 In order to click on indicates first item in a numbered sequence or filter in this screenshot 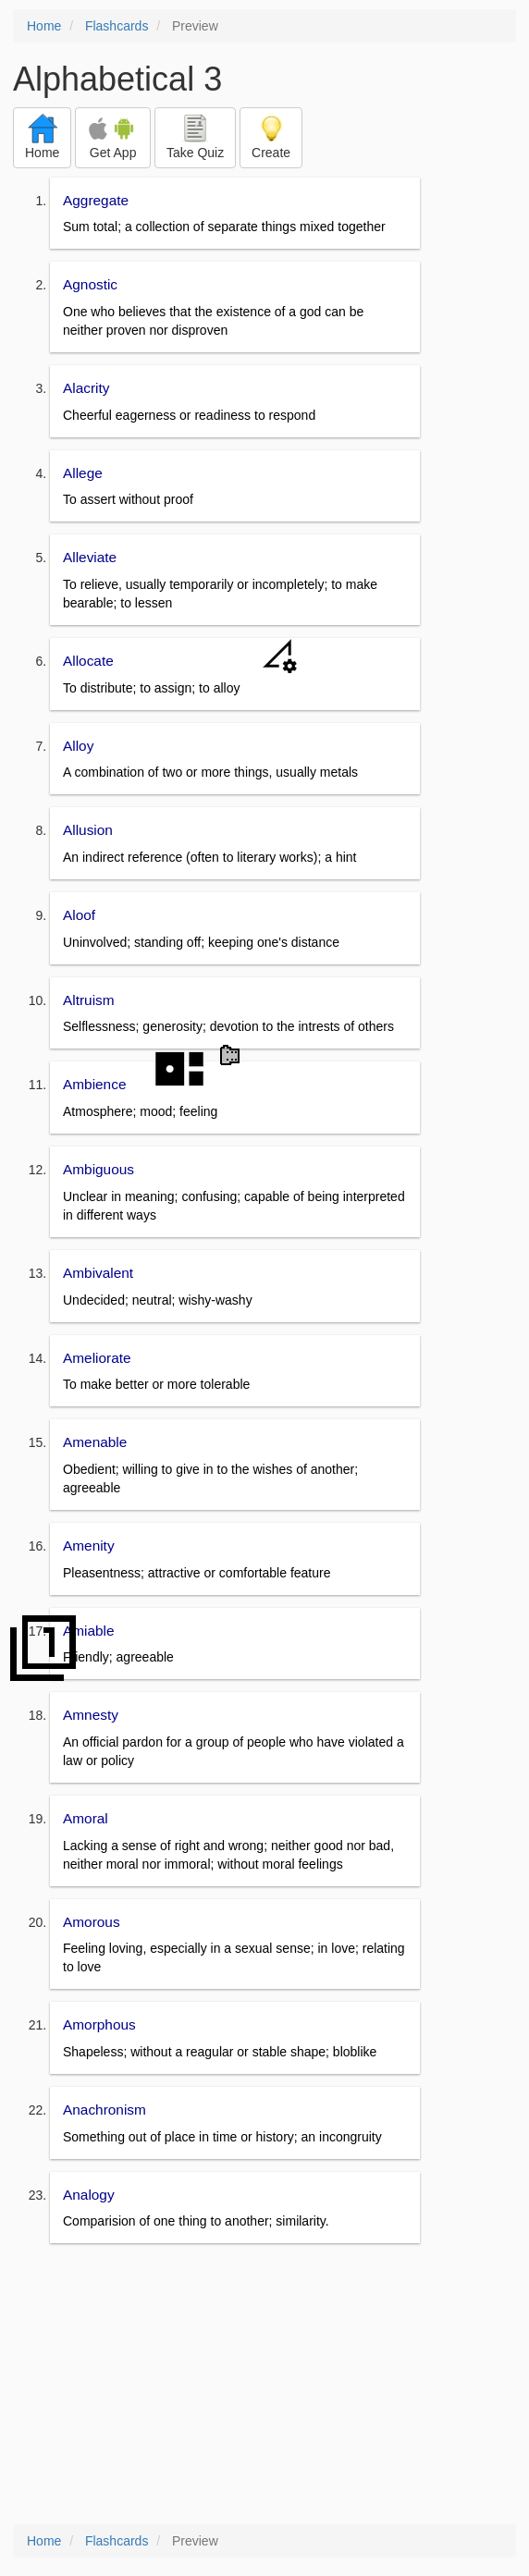, I will do `click(43, 1648)`.